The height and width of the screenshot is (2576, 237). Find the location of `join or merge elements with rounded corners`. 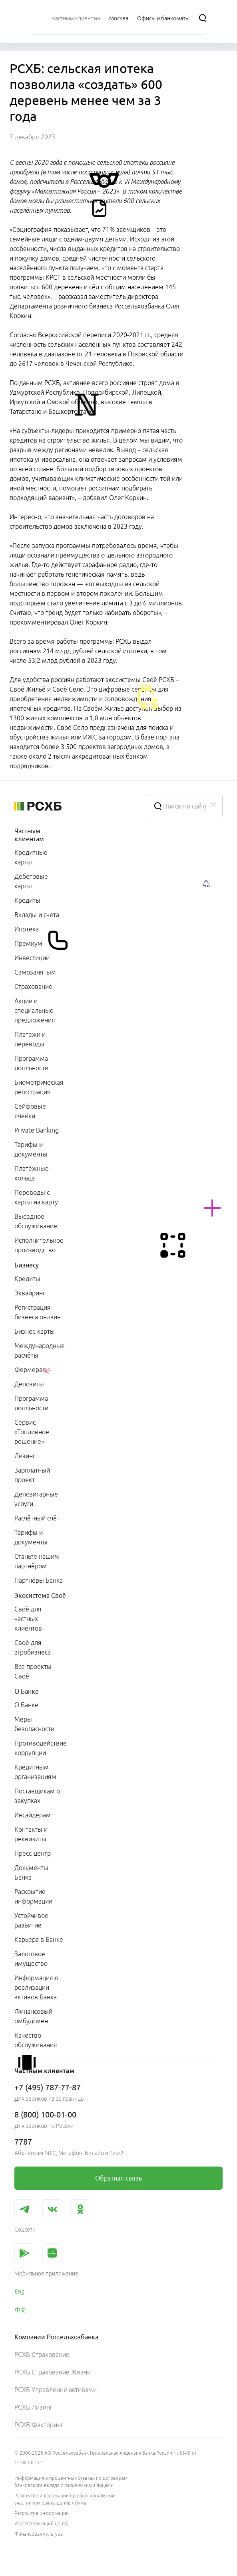

join or merge elements with rounded corners is located at coordinates (58, 940).